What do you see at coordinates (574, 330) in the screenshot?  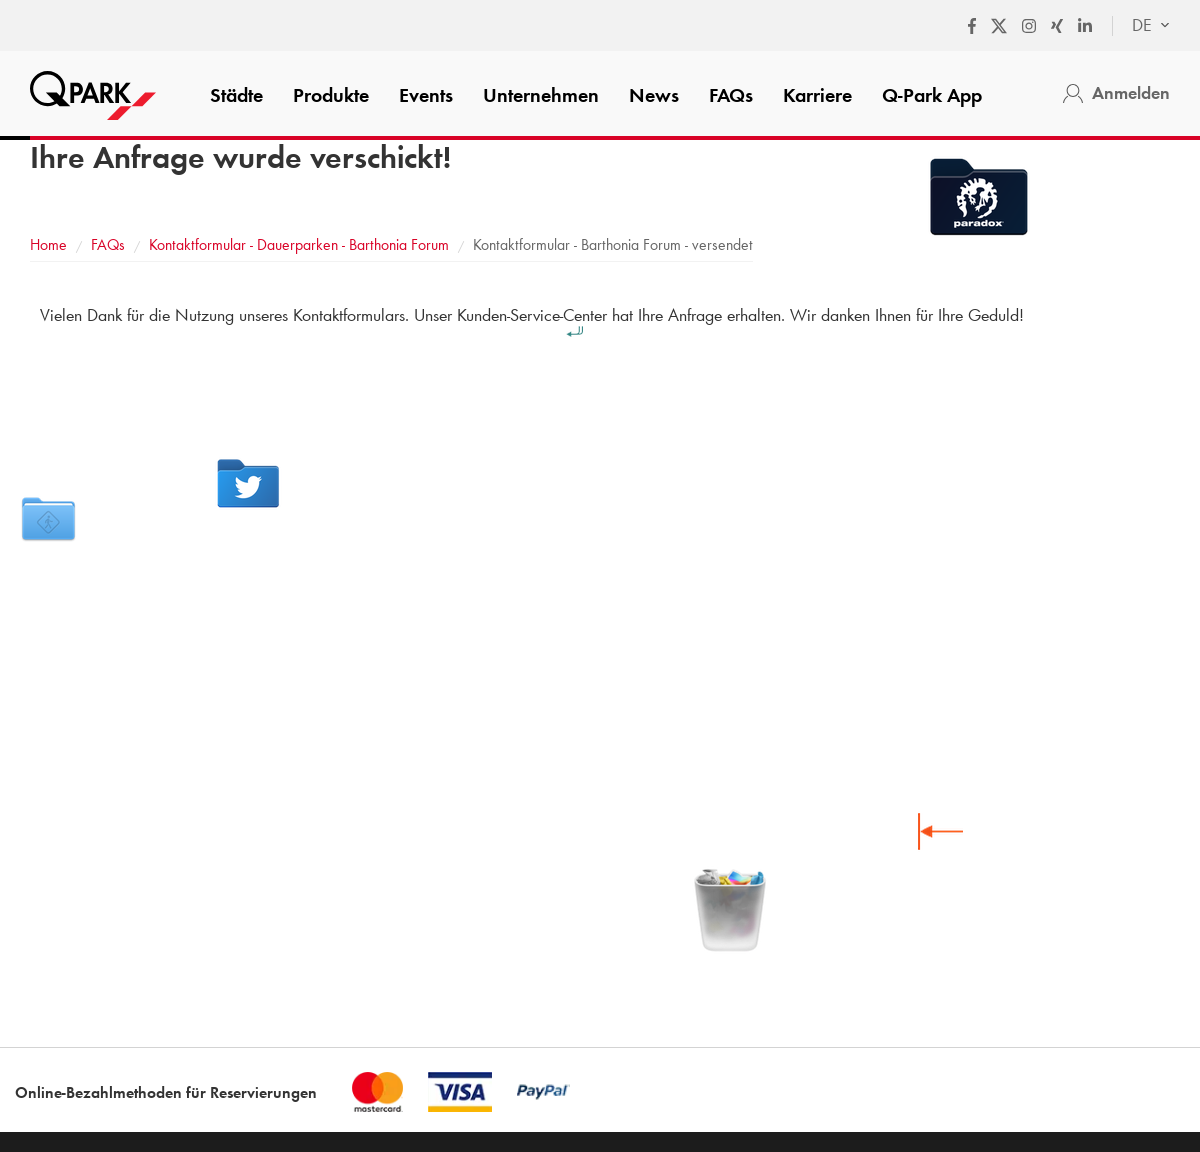 I see `reply to all recipients of an email` at bounding box center [574, 330].